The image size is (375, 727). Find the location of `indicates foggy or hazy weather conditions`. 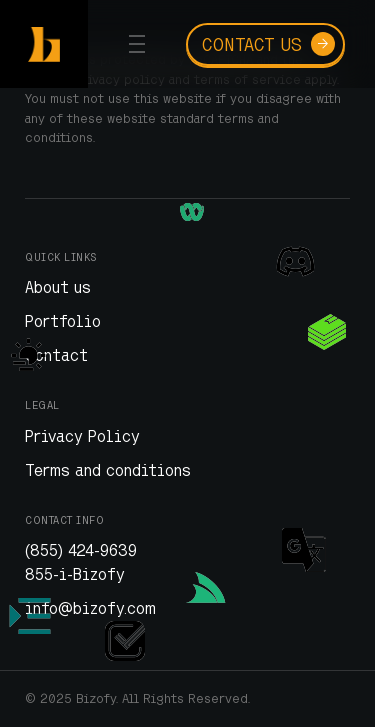

indicates foggy or hazy weather conditions is located at coordinates (28, 355).